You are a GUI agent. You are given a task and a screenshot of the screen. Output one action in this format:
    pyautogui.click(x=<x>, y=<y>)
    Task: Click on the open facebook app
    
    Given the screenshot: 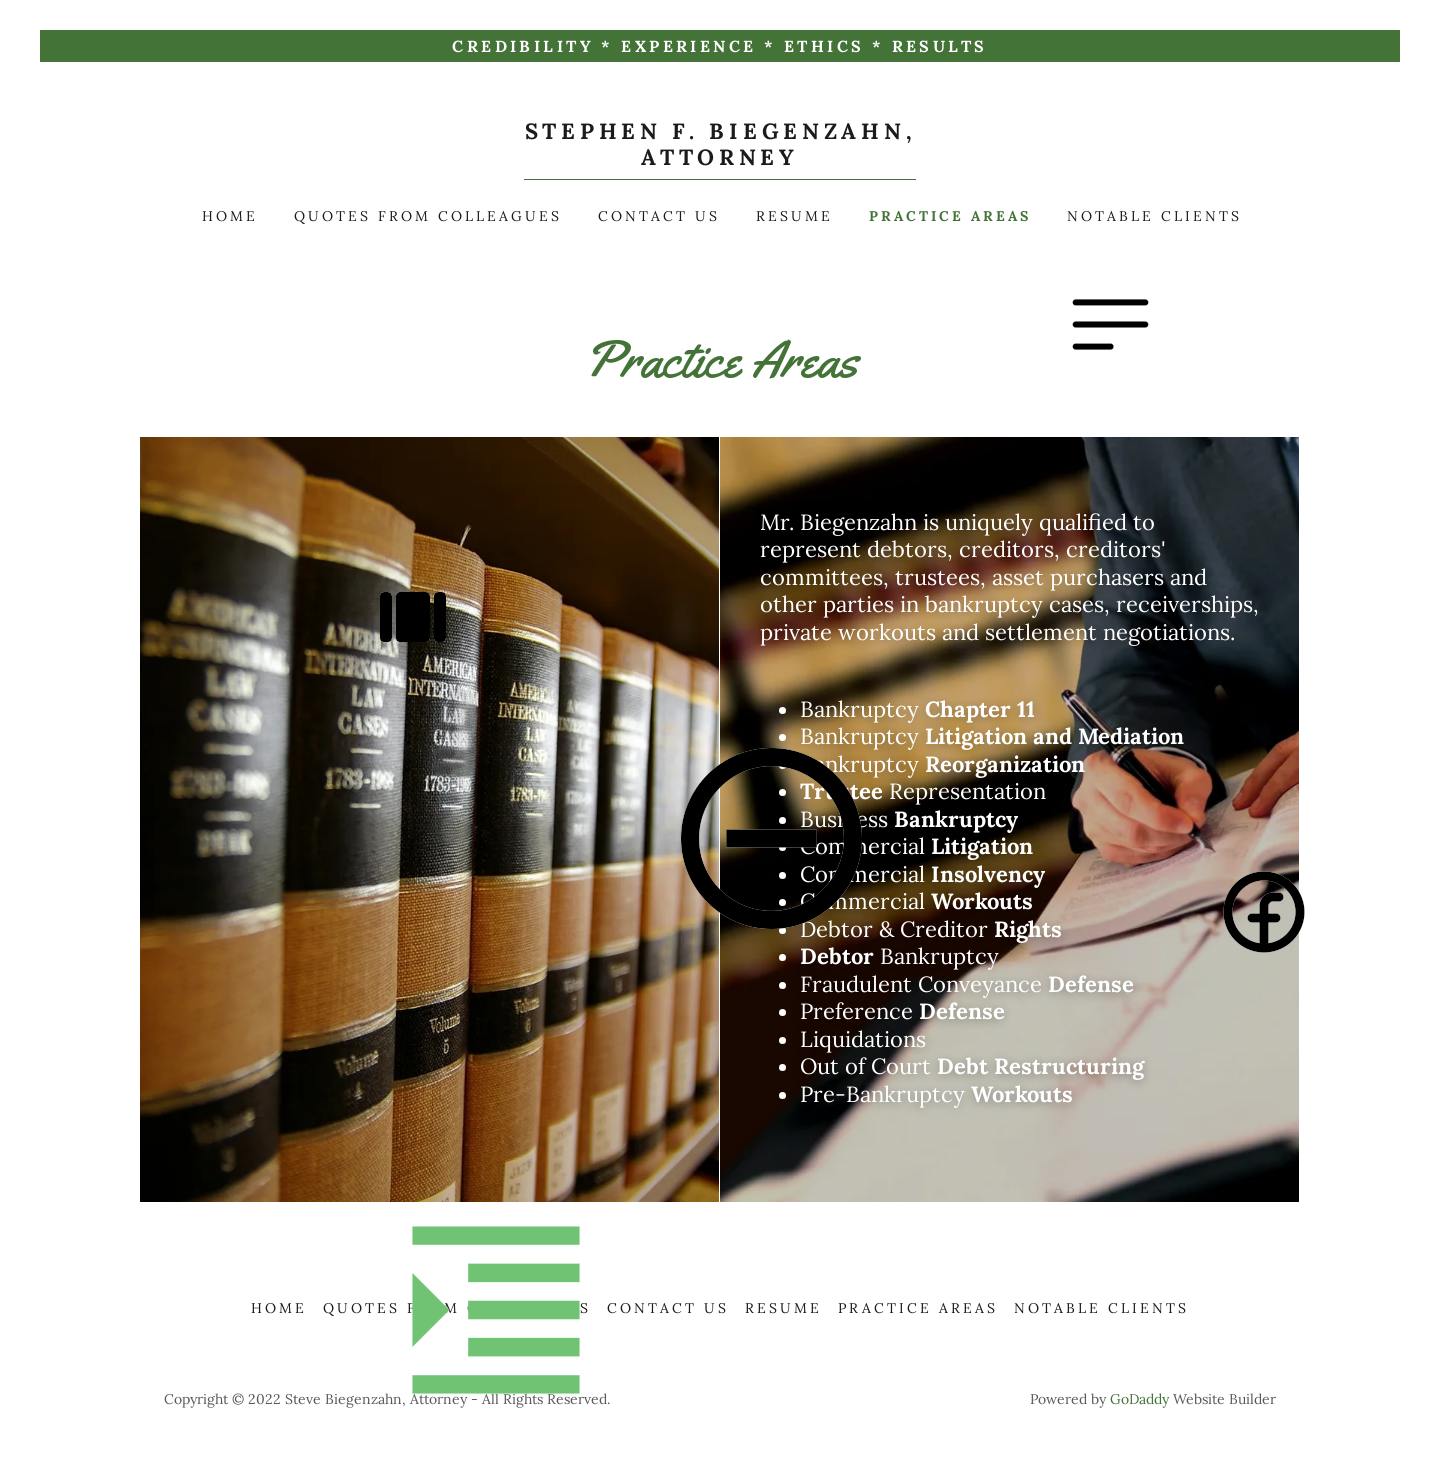 What is the action you would take?
    pyautogui.click(x=1264, y=912)
    